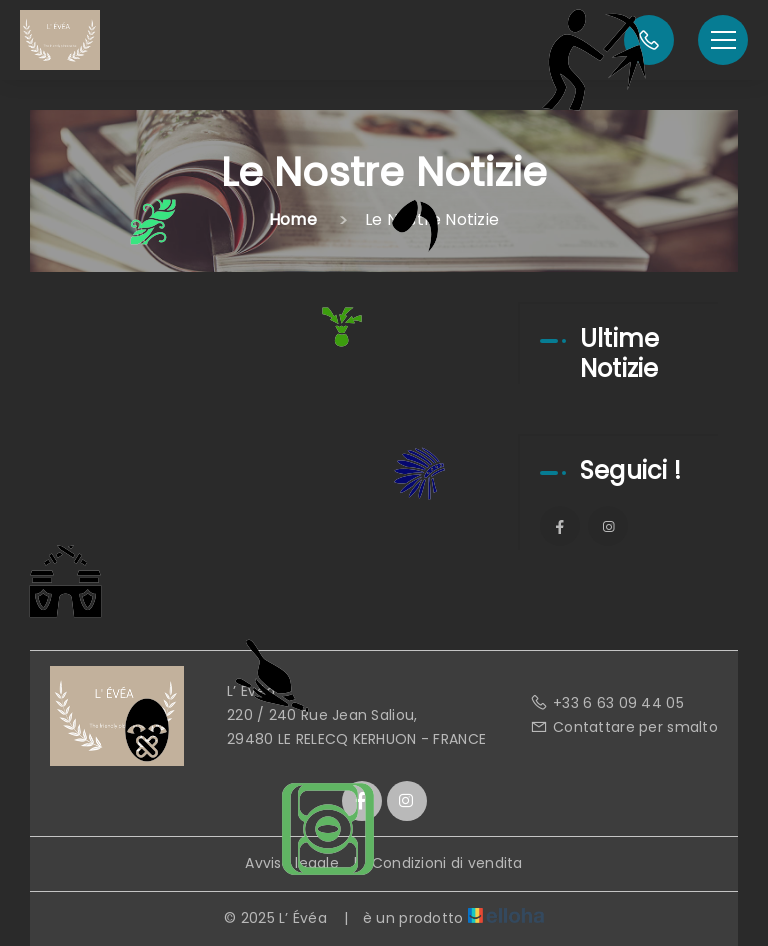 This screenshot has width=768, height=946. I want to click on indicates a user or contact has been muted, so click(147, 730).